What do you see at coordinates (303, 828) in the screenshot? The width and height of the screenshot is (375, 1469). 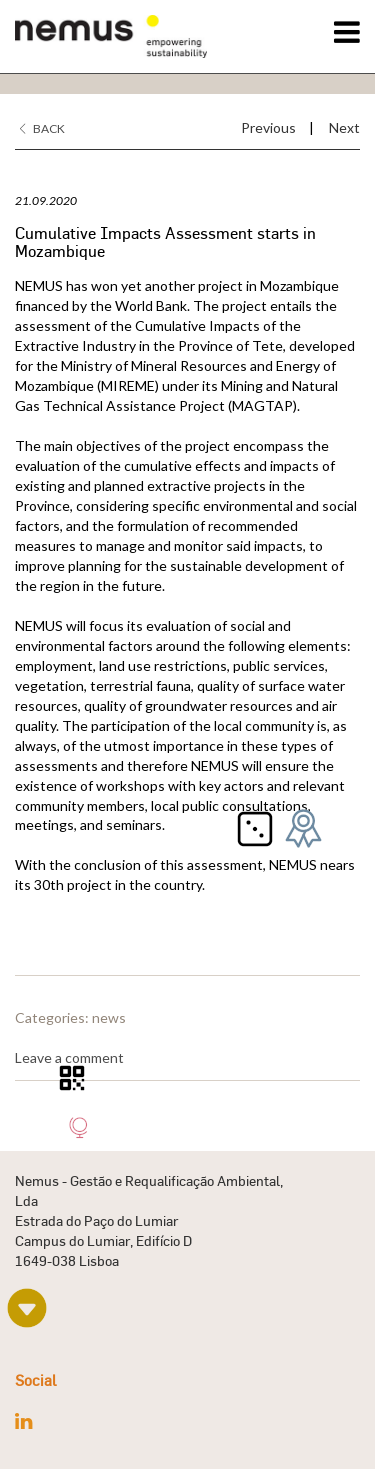 I see `view achievements or awards` at bounding box center [303, 828].